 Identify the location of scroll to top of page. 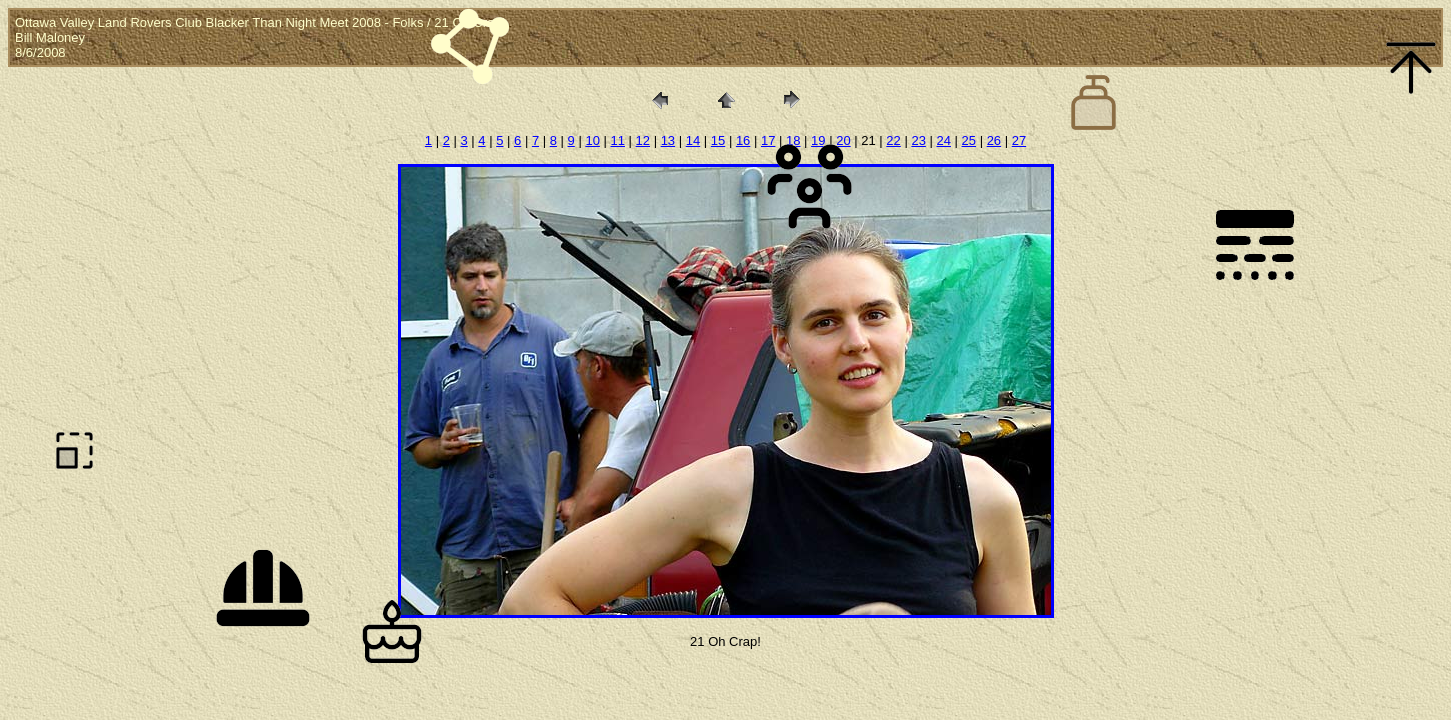
(1411, 67).